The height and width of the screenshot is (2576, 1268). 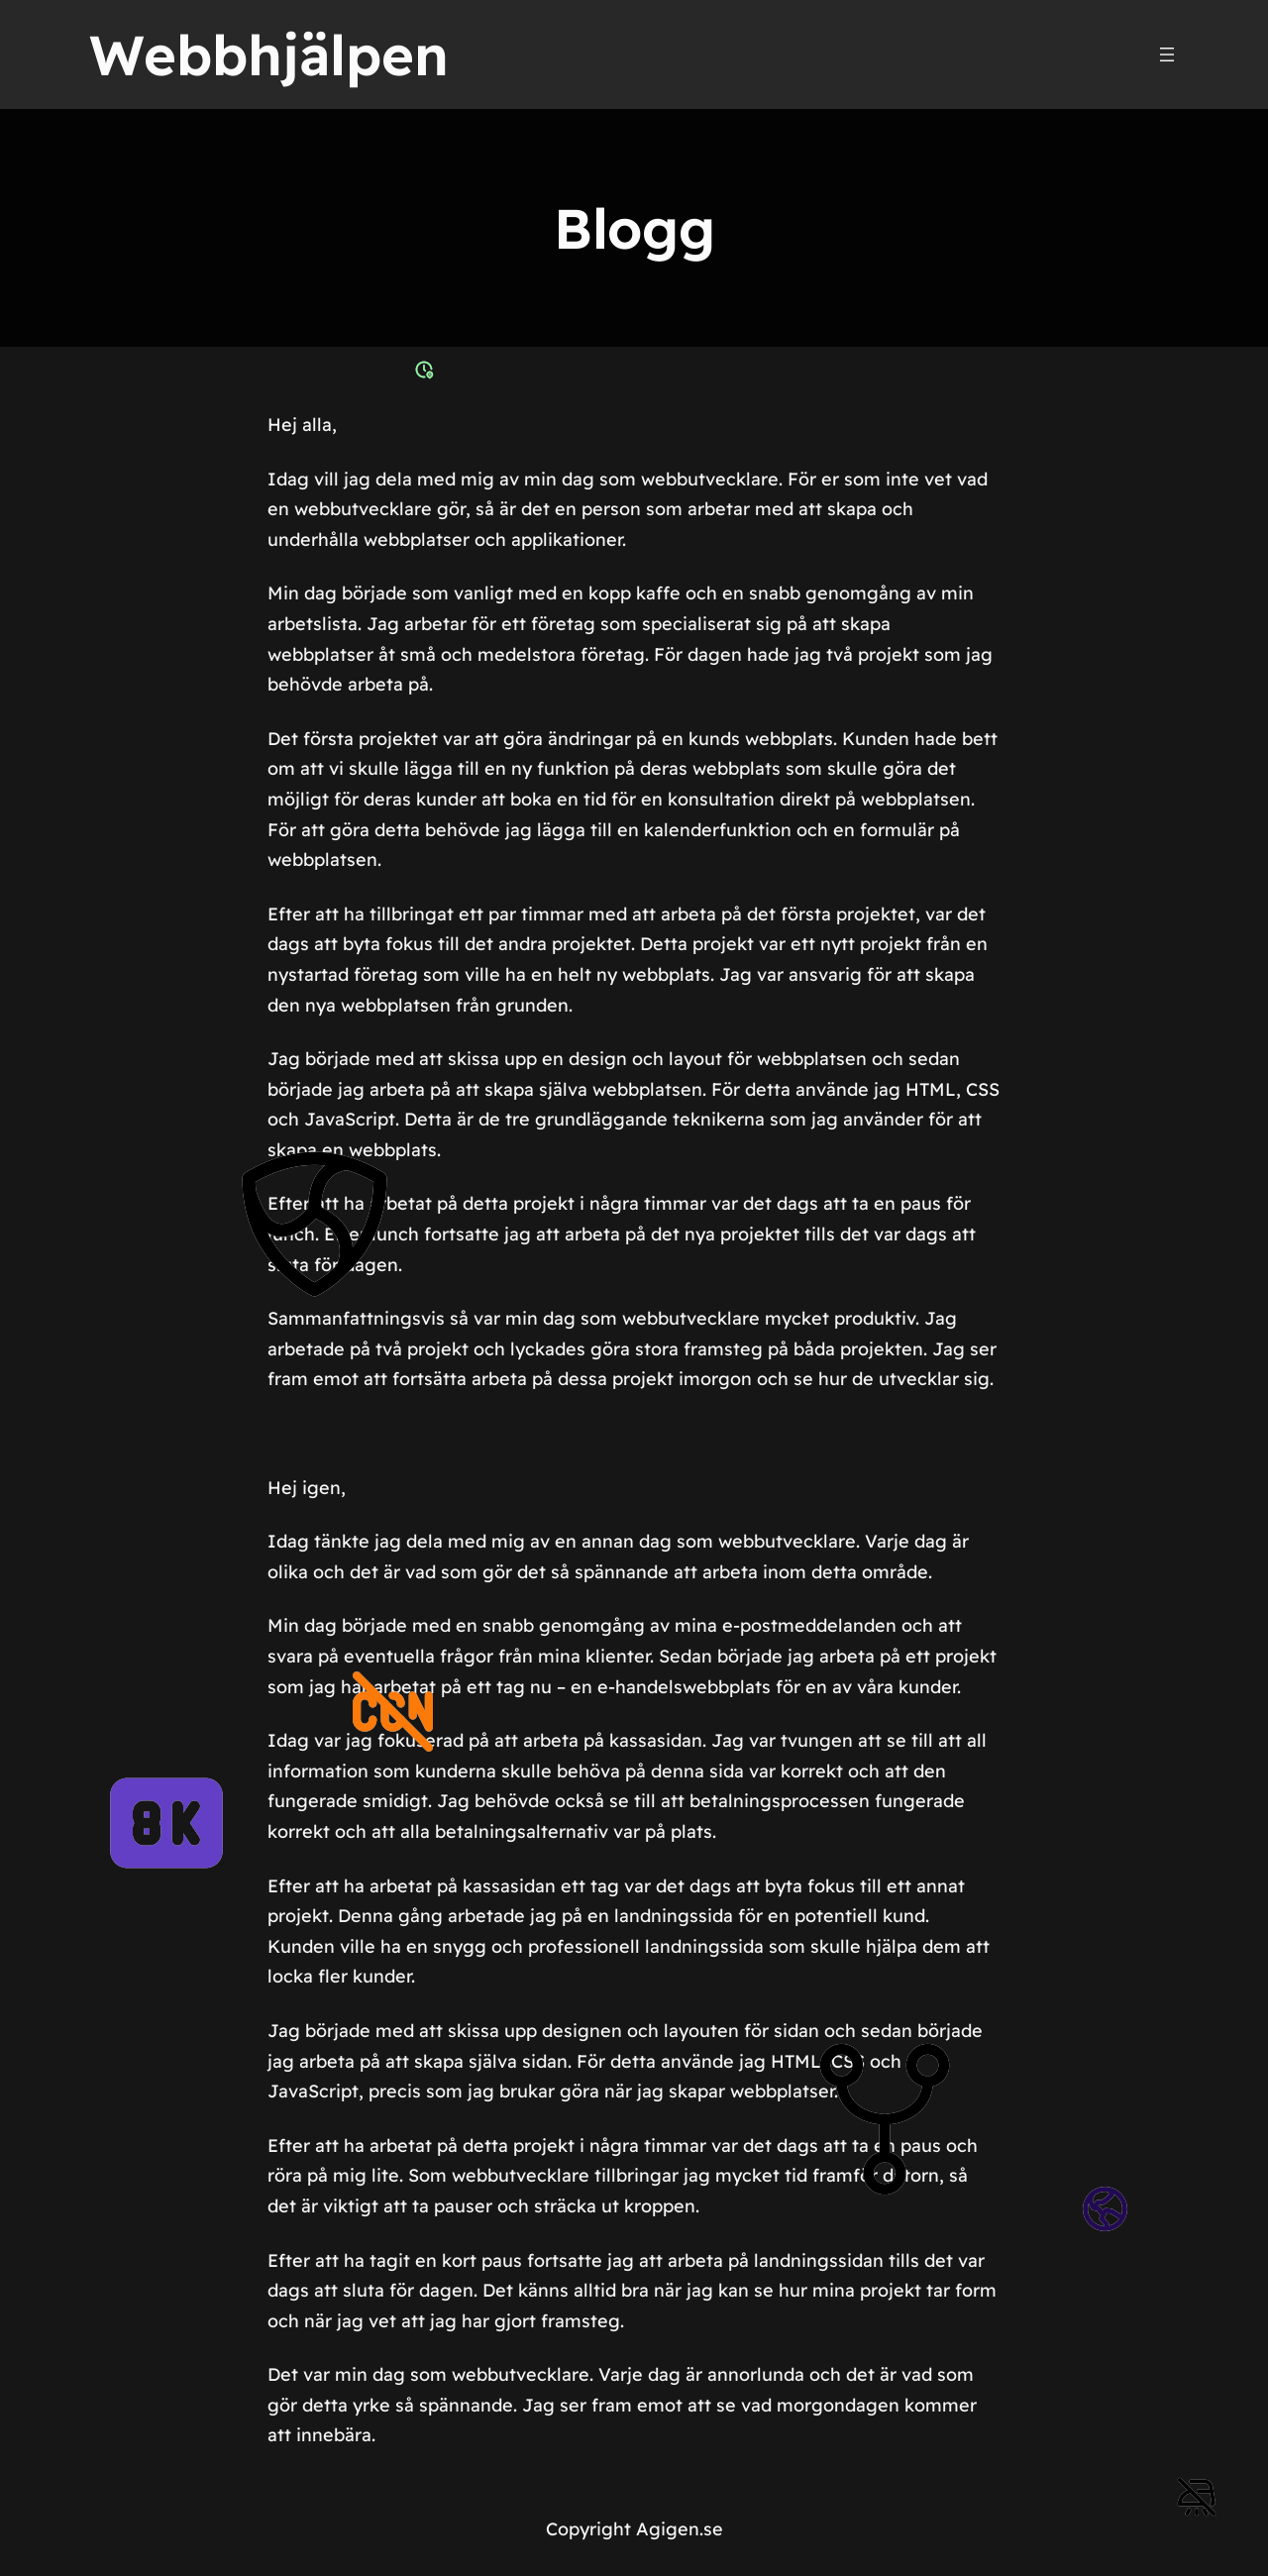 What do you see at coordinates (314, 1224) in the screenshot?
I see `NEM cryptocurrency logo` at bounding box center [314, 1224].